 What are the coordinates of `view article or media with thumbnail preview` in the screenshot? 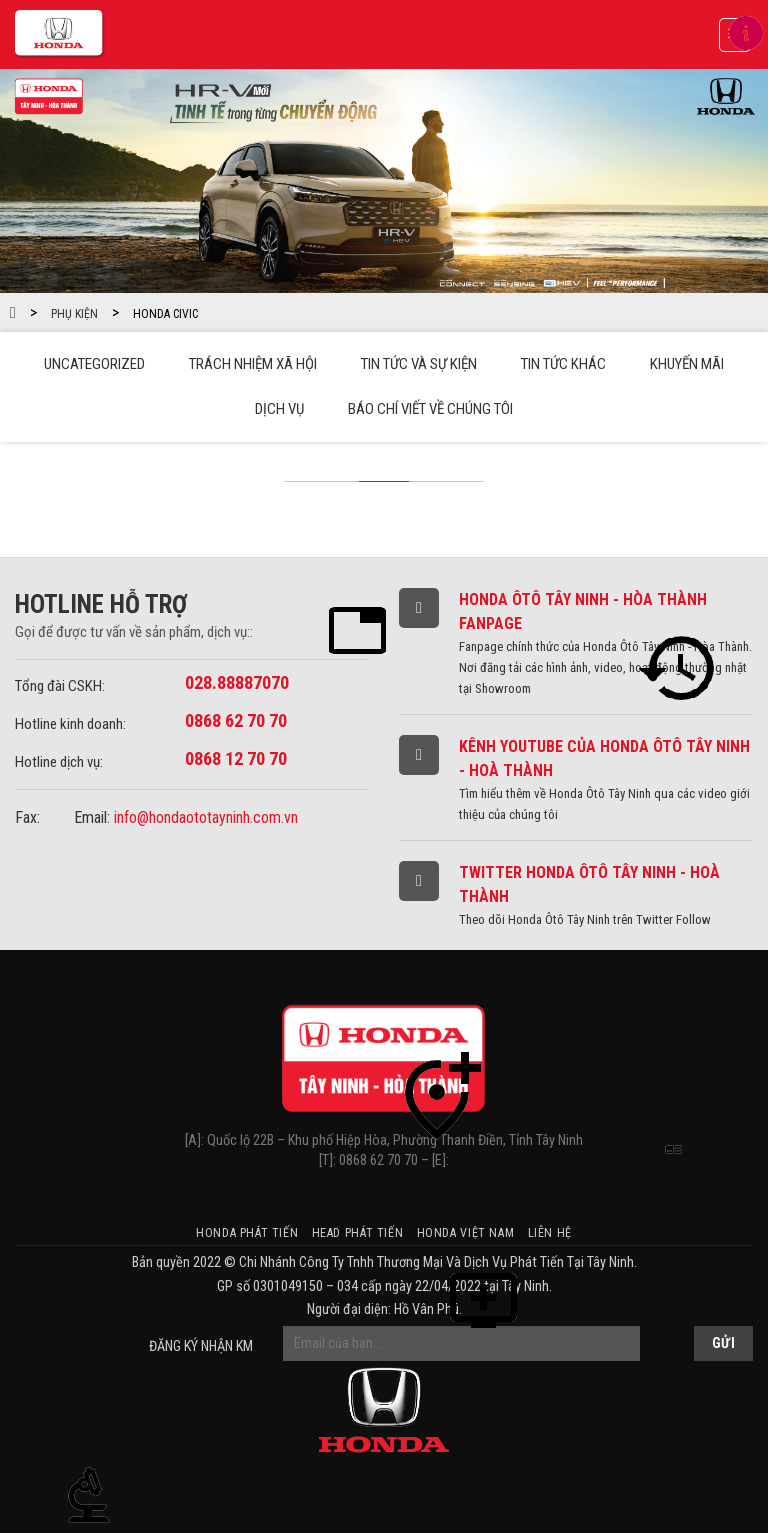 It's located at (673, 1149).